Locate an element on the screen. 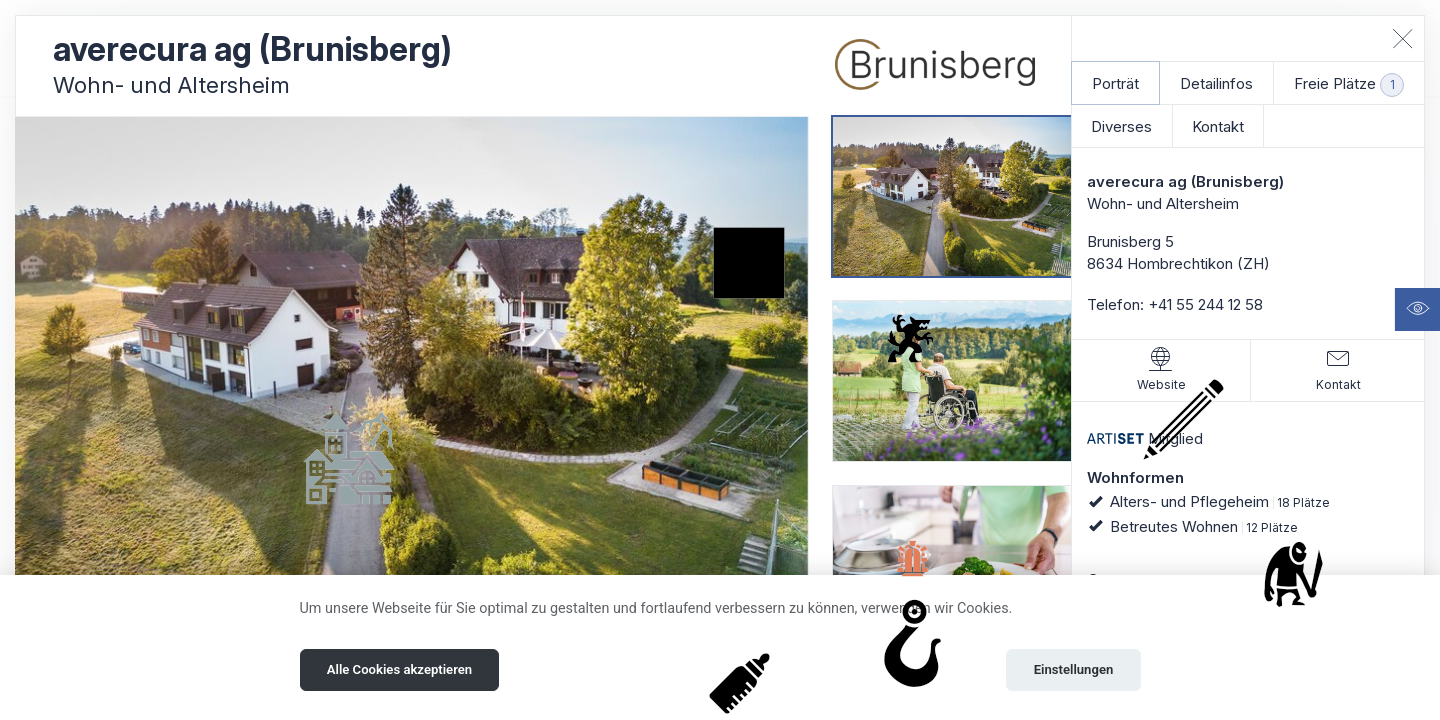  select werewolf character or role is located at coordinates (910, 338).